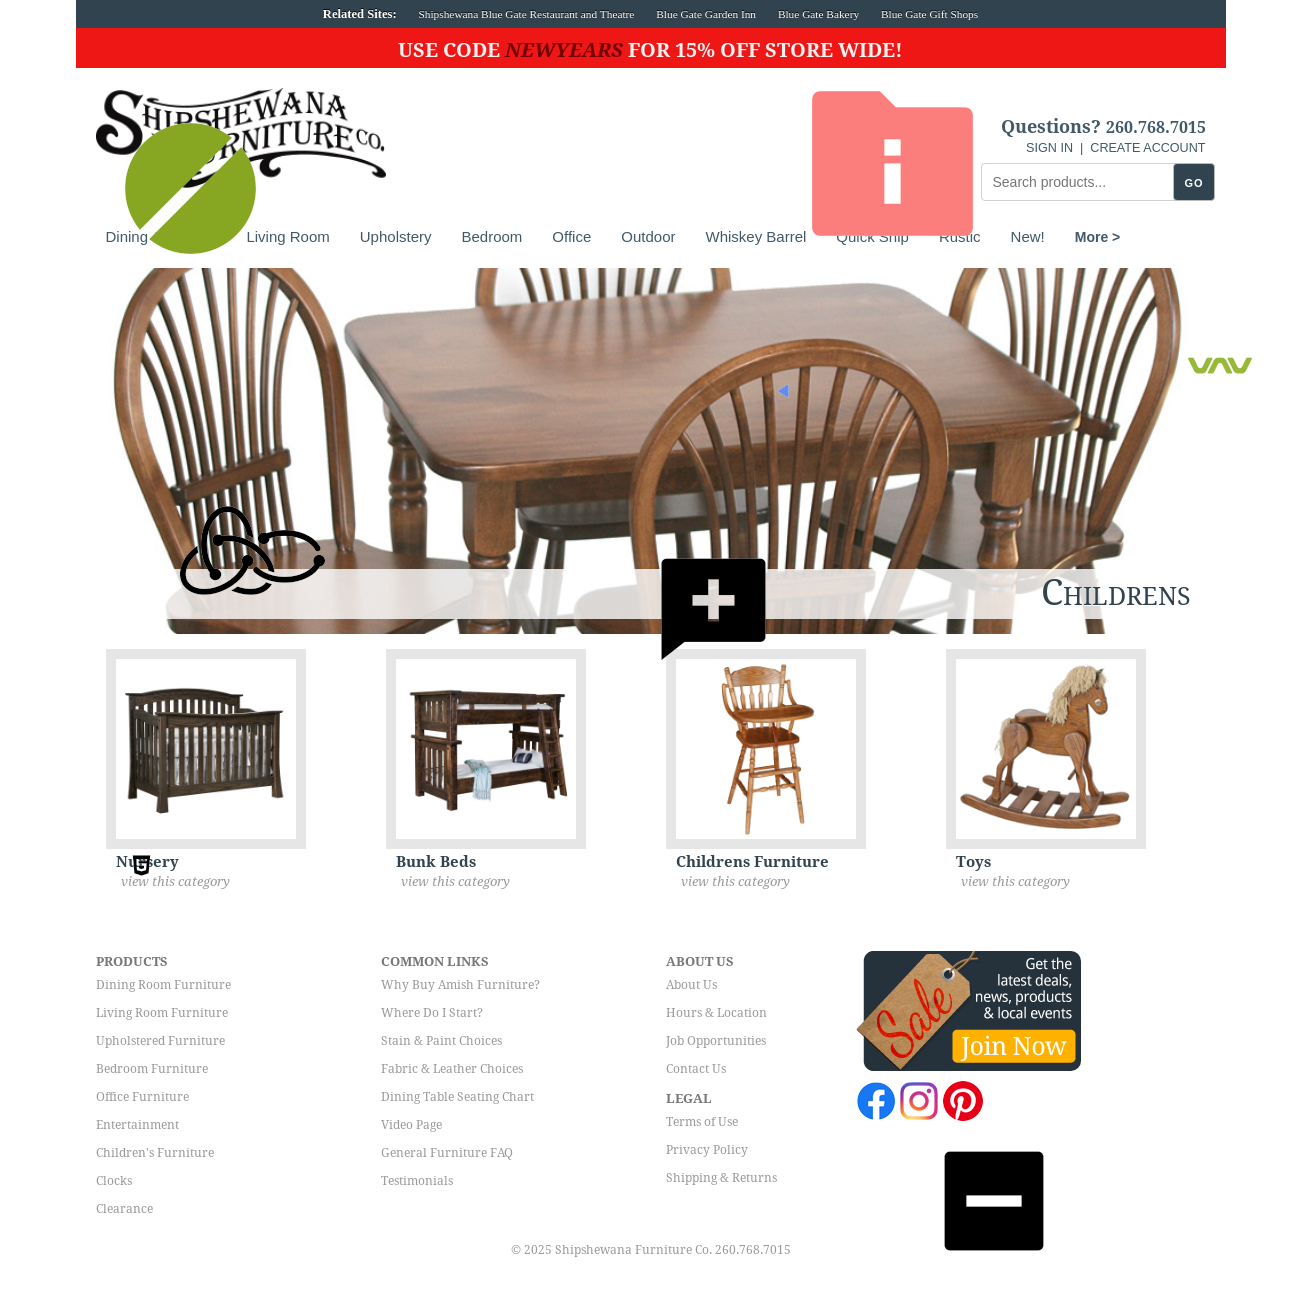 The width and height of the screenshot is (1301, 1298). What do you see at coordinates (994, 1201) in the screenshot?
I see `indicates a partially selected or indeterminate checkbox state` at bounding box center [994, 1201].